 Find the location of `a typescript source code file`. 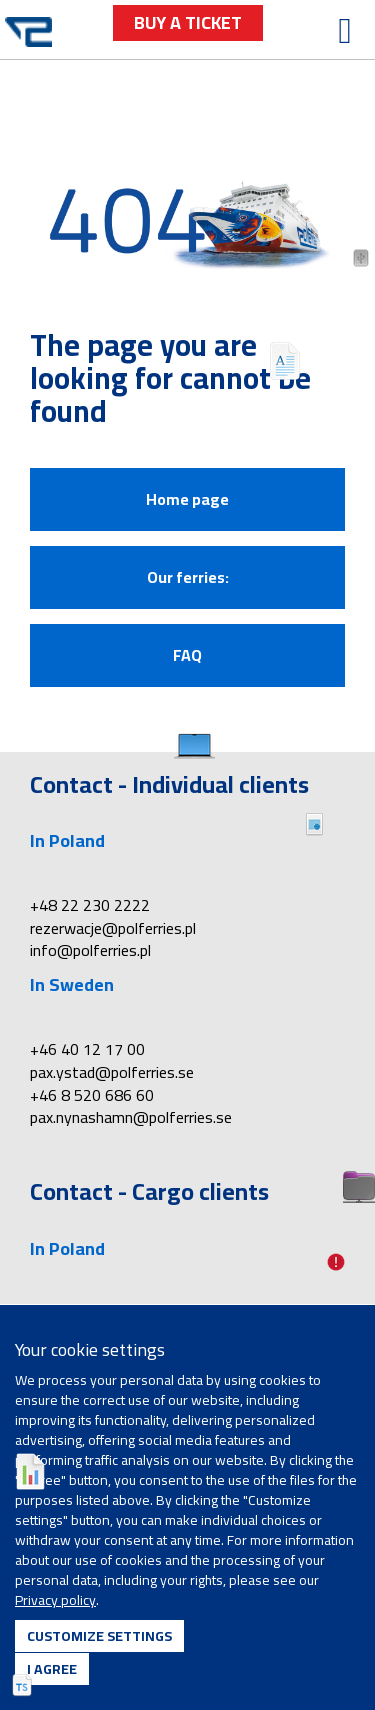

a typescript source code file is located at coordinates (22, 1685).